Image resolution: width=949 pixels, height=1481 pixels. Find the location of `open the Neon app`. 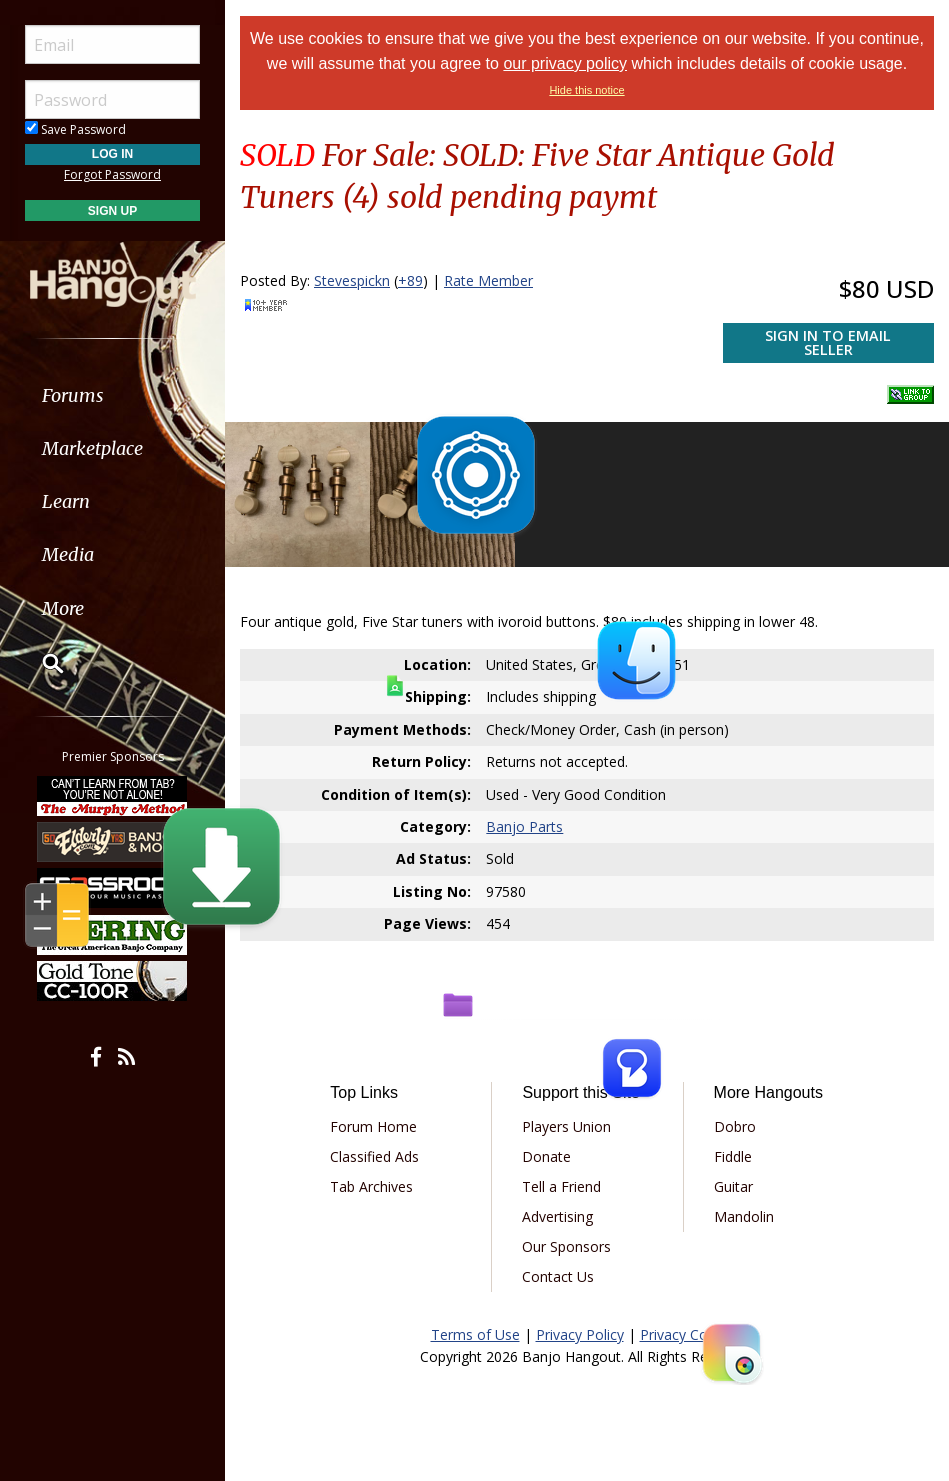

open the Neon app is located at coordinates (476, 475).